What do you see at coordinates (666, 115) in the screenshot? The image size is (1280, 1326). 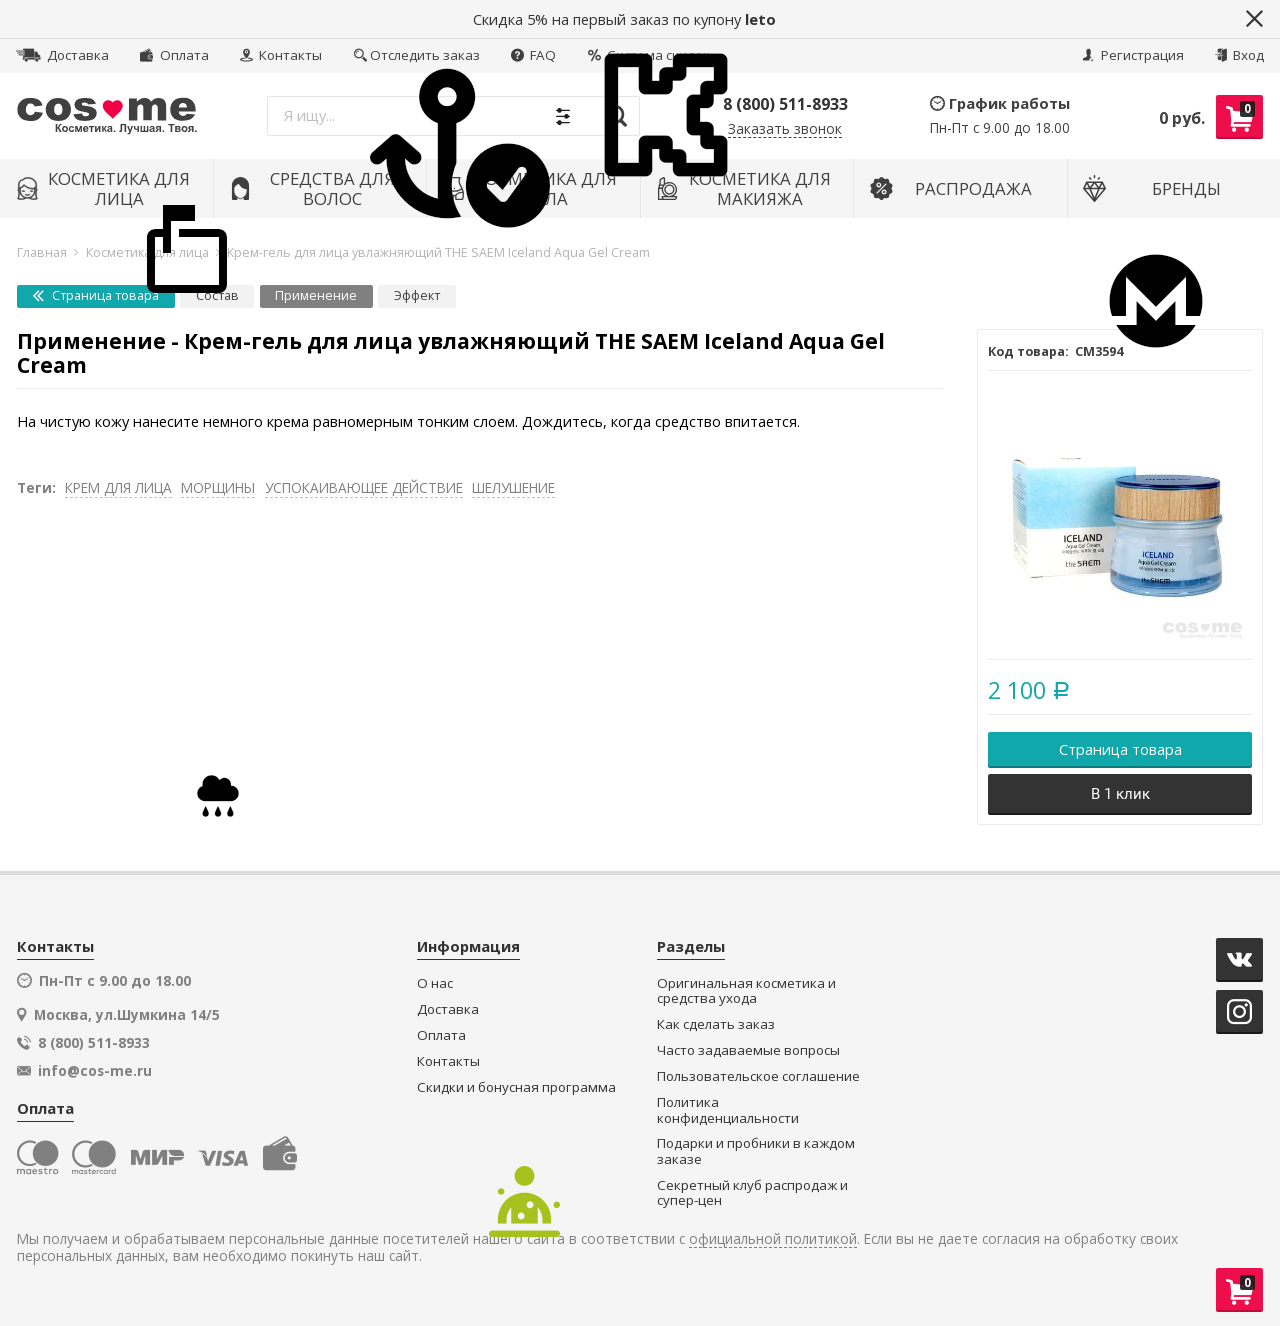 I see `visit kick streaming platform` at bounding box center [666, 115].